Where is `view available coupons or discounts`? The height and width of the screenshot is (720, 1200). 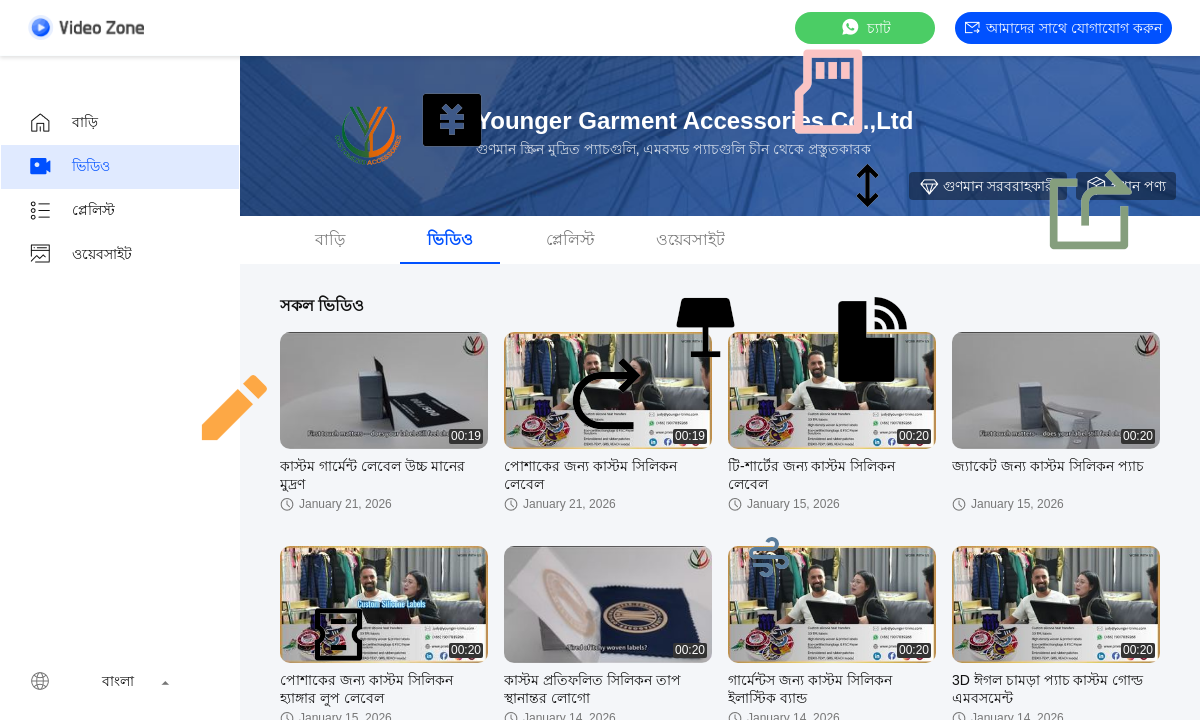 view available coupons or discounts is located at coordinates (338, 634).